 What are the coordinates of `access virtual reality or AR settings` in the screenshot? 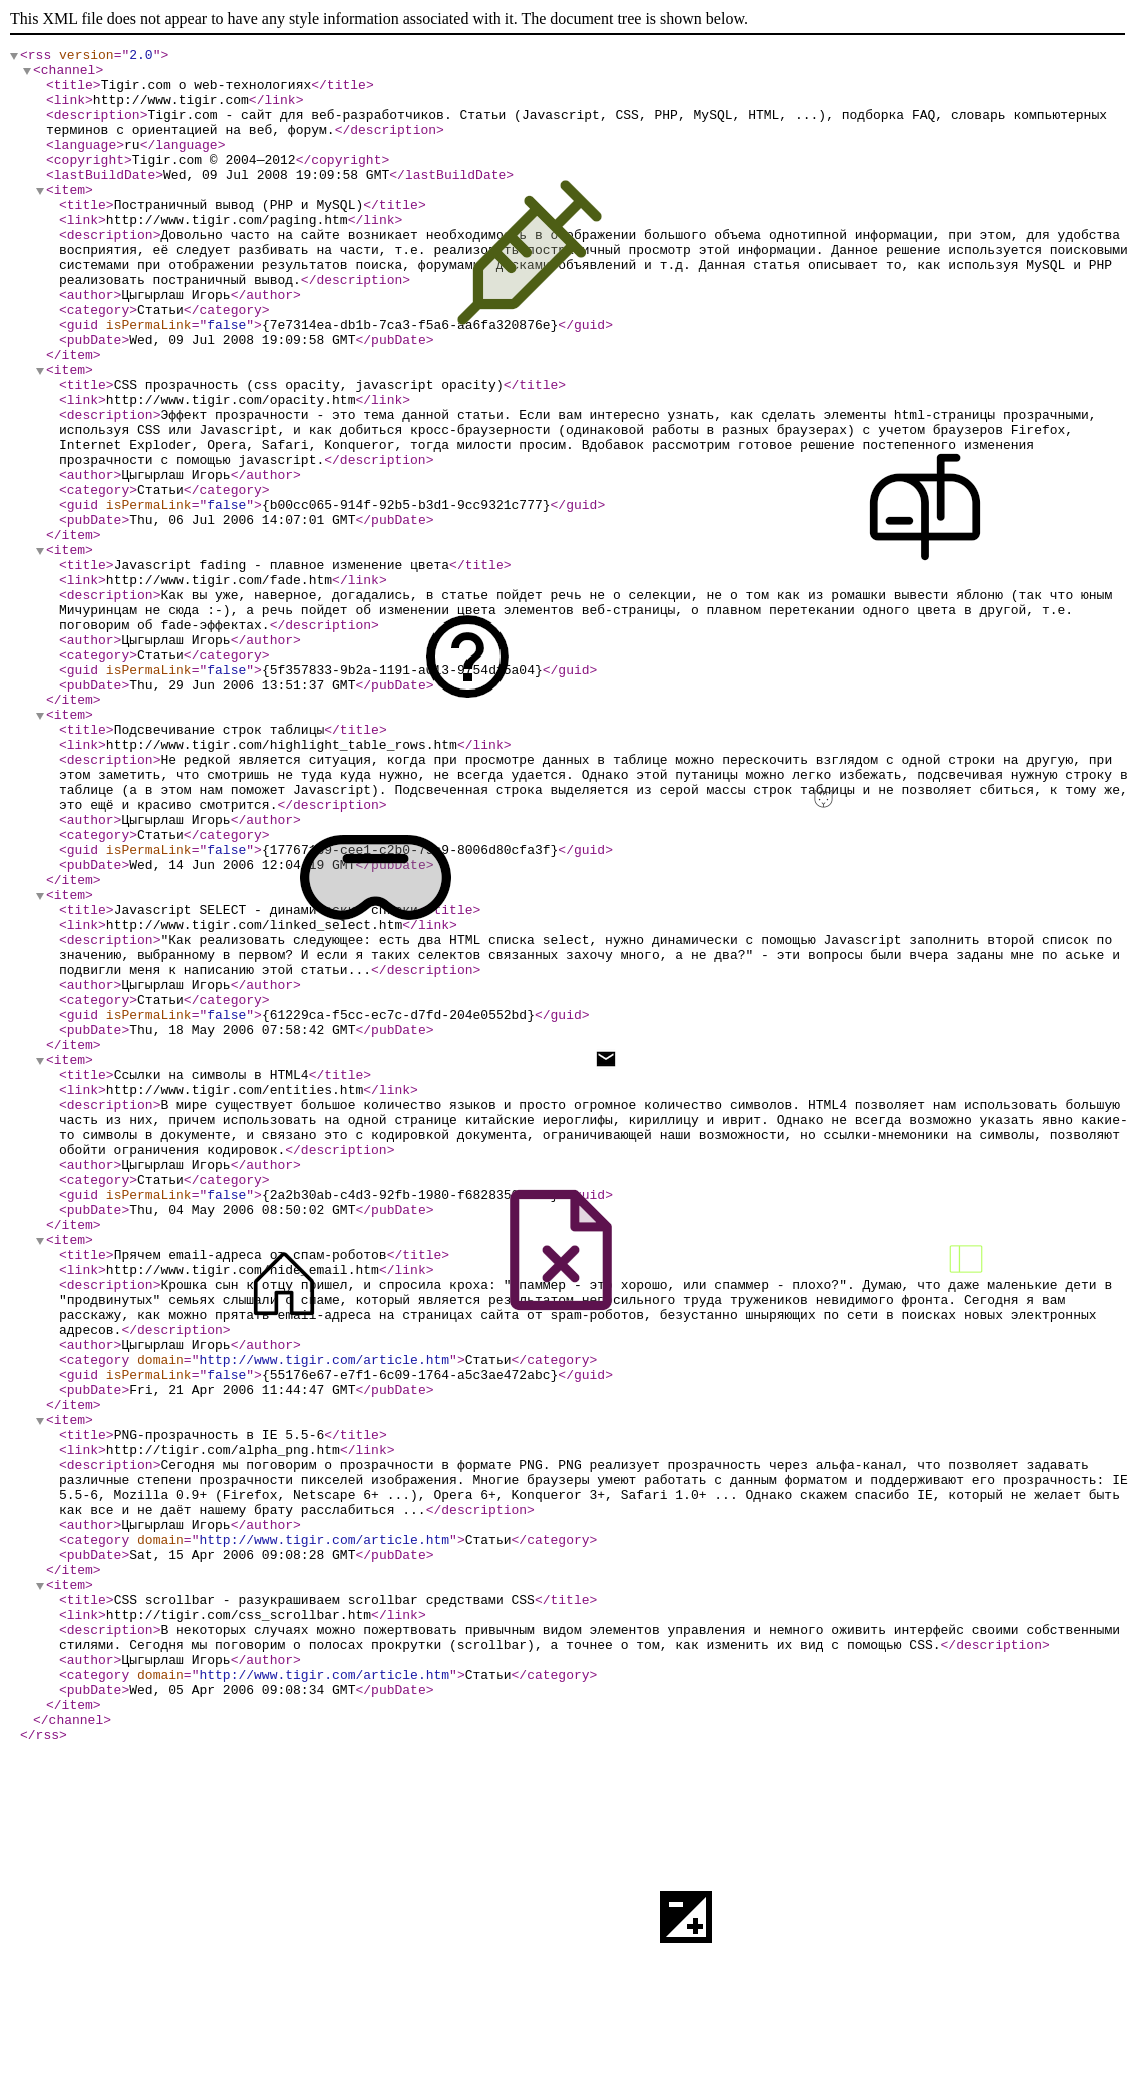 It's located at (375, 877).